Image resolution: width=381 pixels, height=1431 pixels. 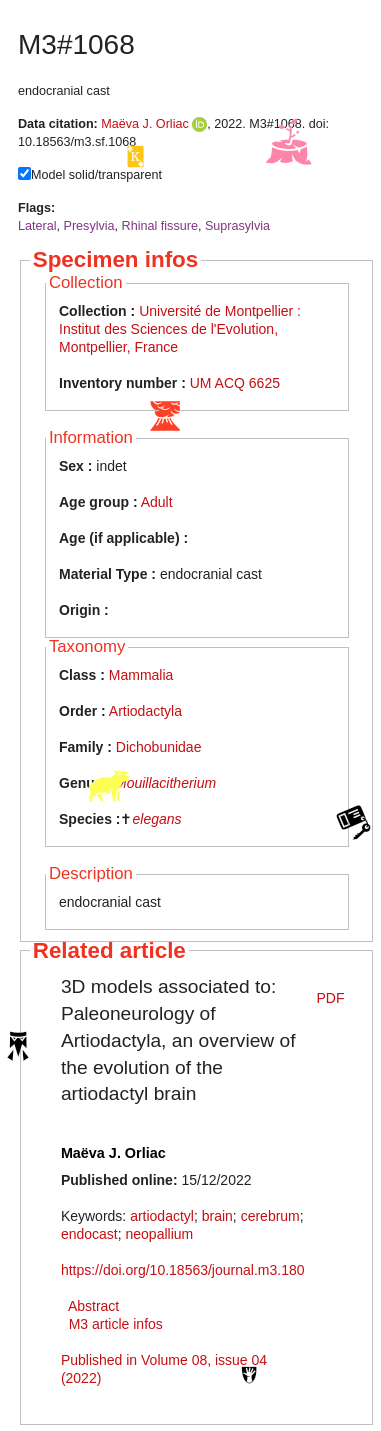 I want to click on capybara character or avatar selection, so click(x=108, y=785).